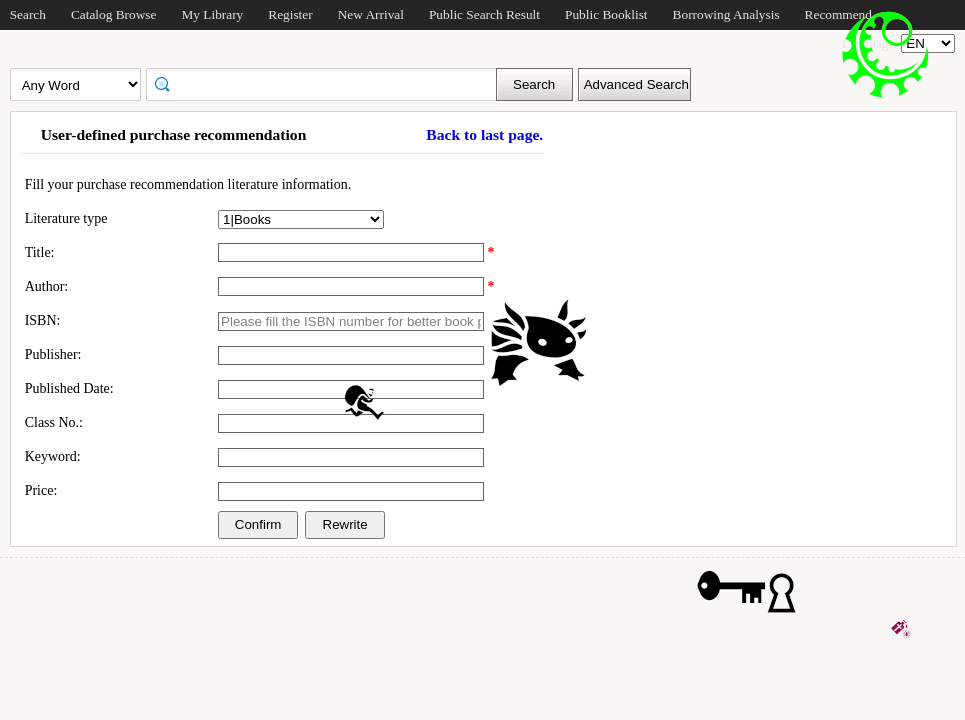 The height and width of the screenshot is (720, 965). What do you see at coordinates (885, 54) in the screenshot?
I see `select crescent blade weapon in game inventory` at bounding box center [885, 54].